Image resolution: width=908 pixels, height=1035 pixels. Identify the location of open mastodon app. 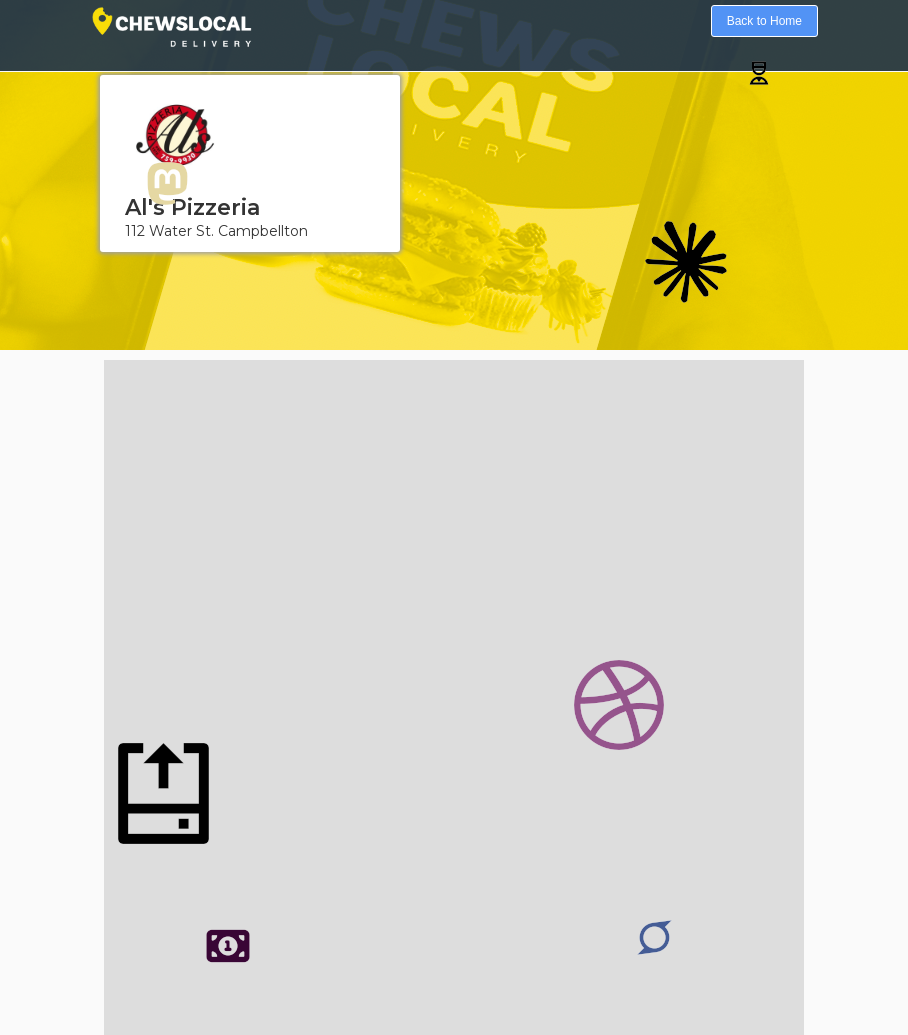
(167, 183).